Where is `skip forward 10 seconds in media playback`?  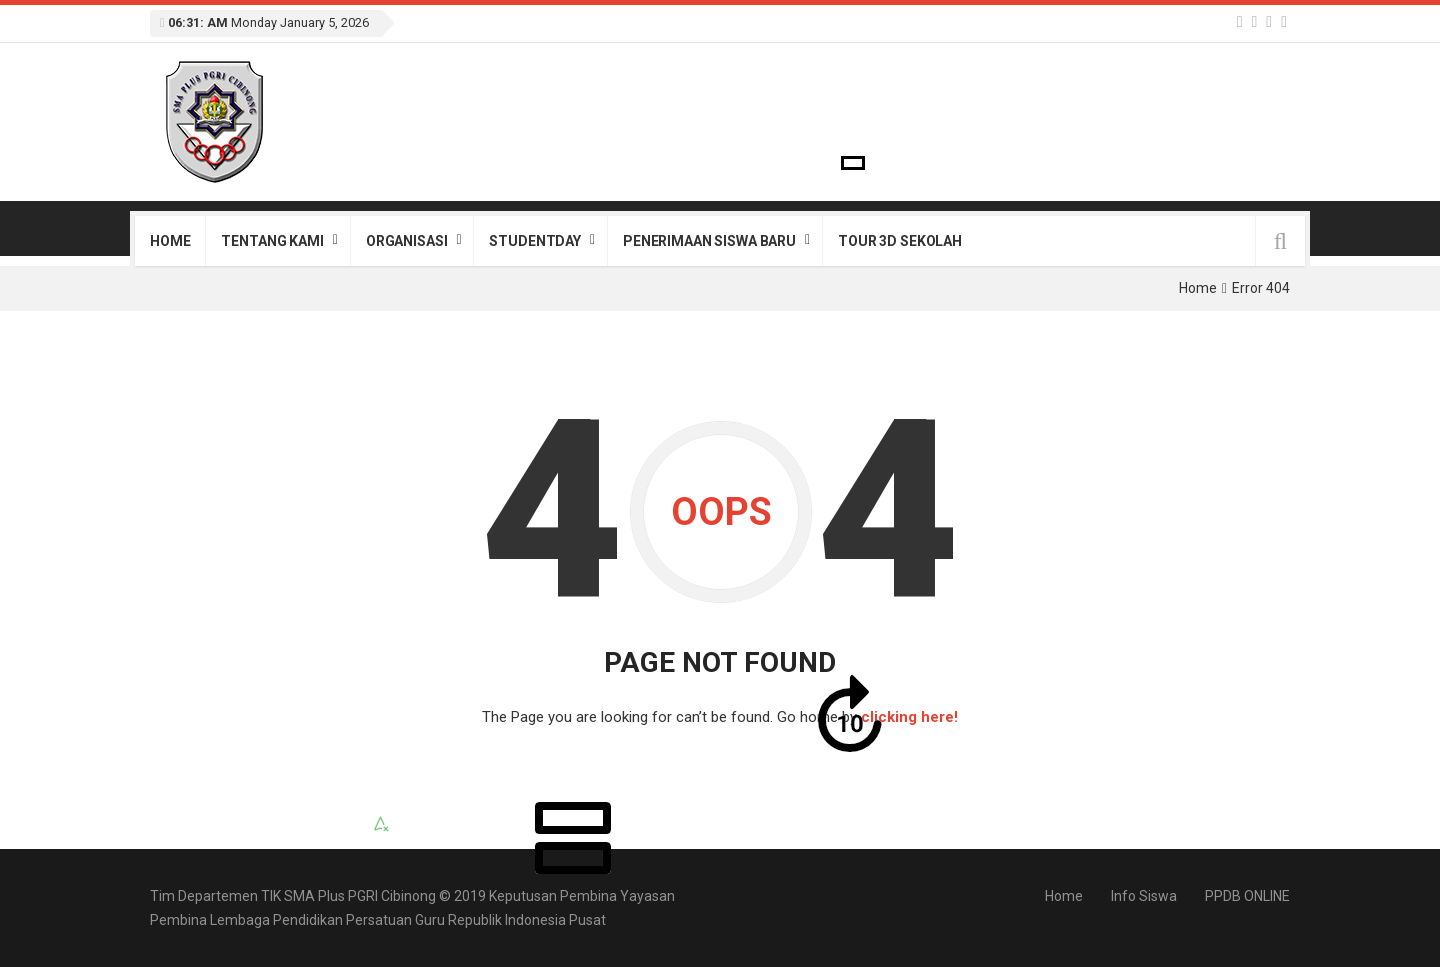 skip forward 10 seconds in media playback is located at coordinates (850, 716).